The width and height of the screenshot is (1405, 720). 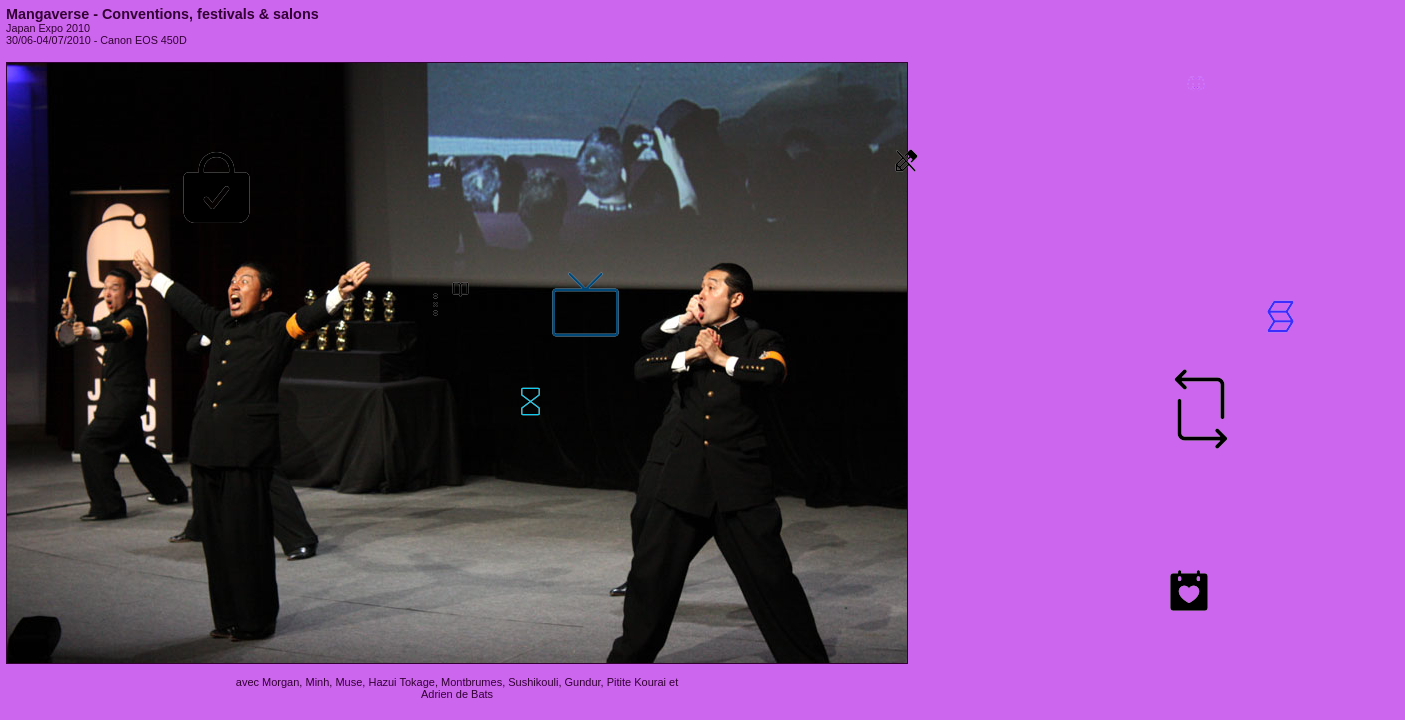 I want to click on open more options menu, so click(x=435, y=304).